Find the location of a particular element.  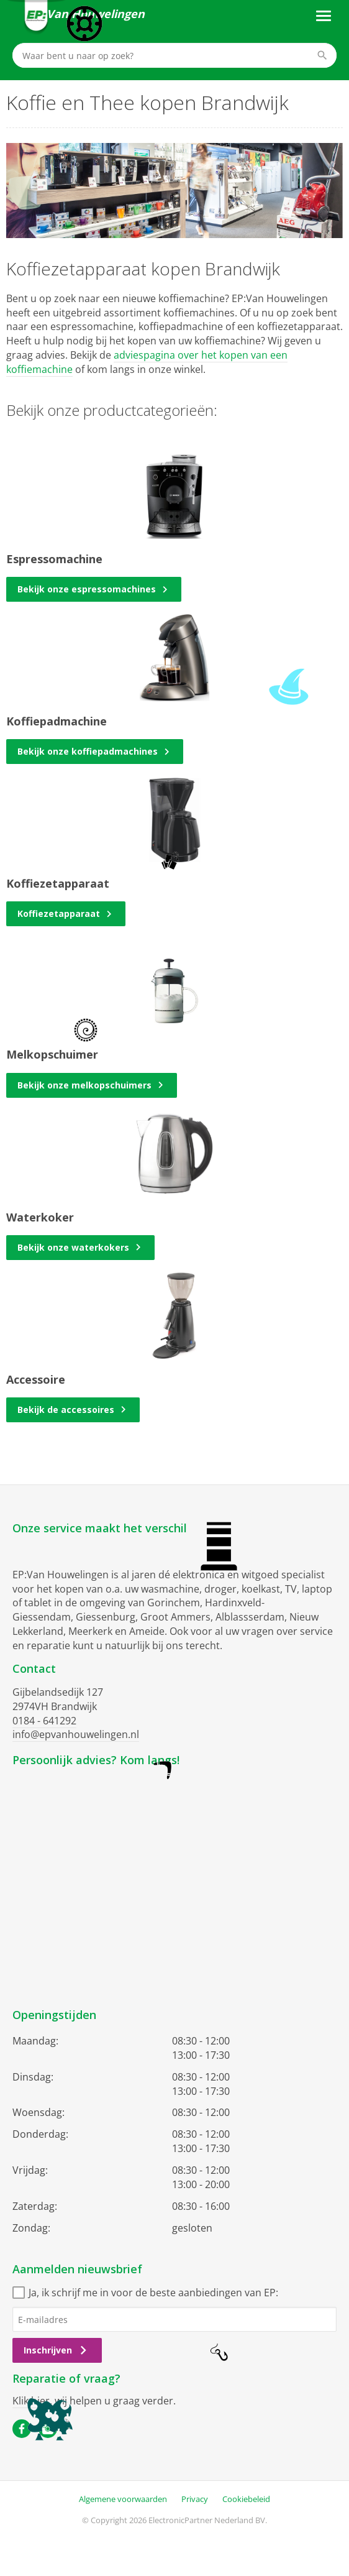

access fishing mini-game or activity is located at coordinates (219, 2352).